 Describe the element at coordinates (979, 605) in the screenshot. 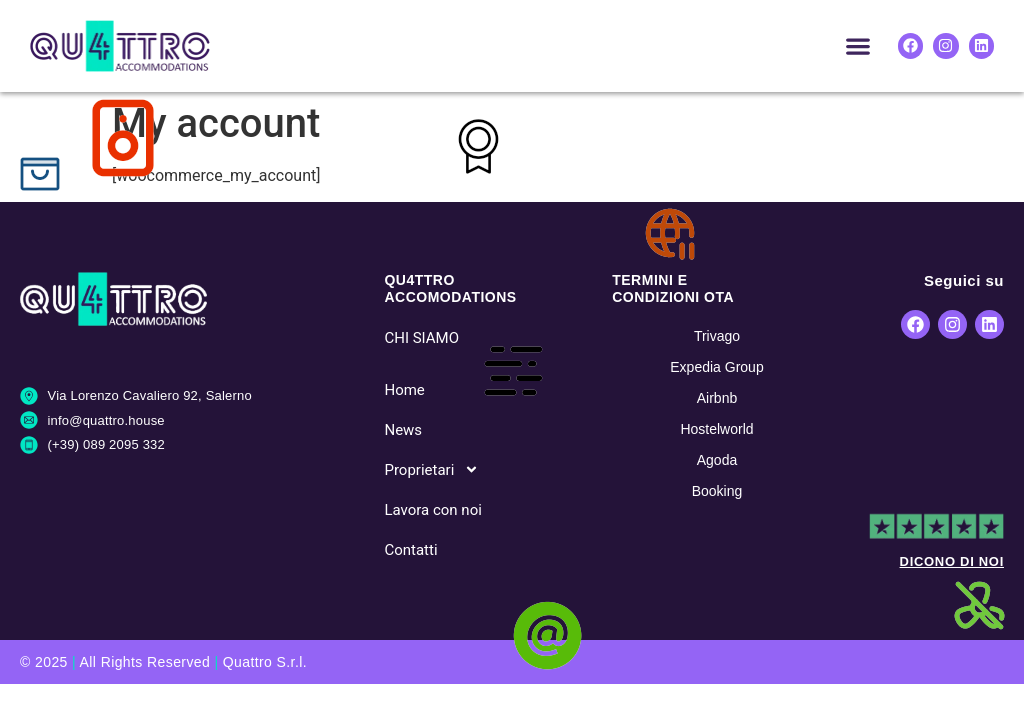

I see `disable propeller or fan function` at that location.